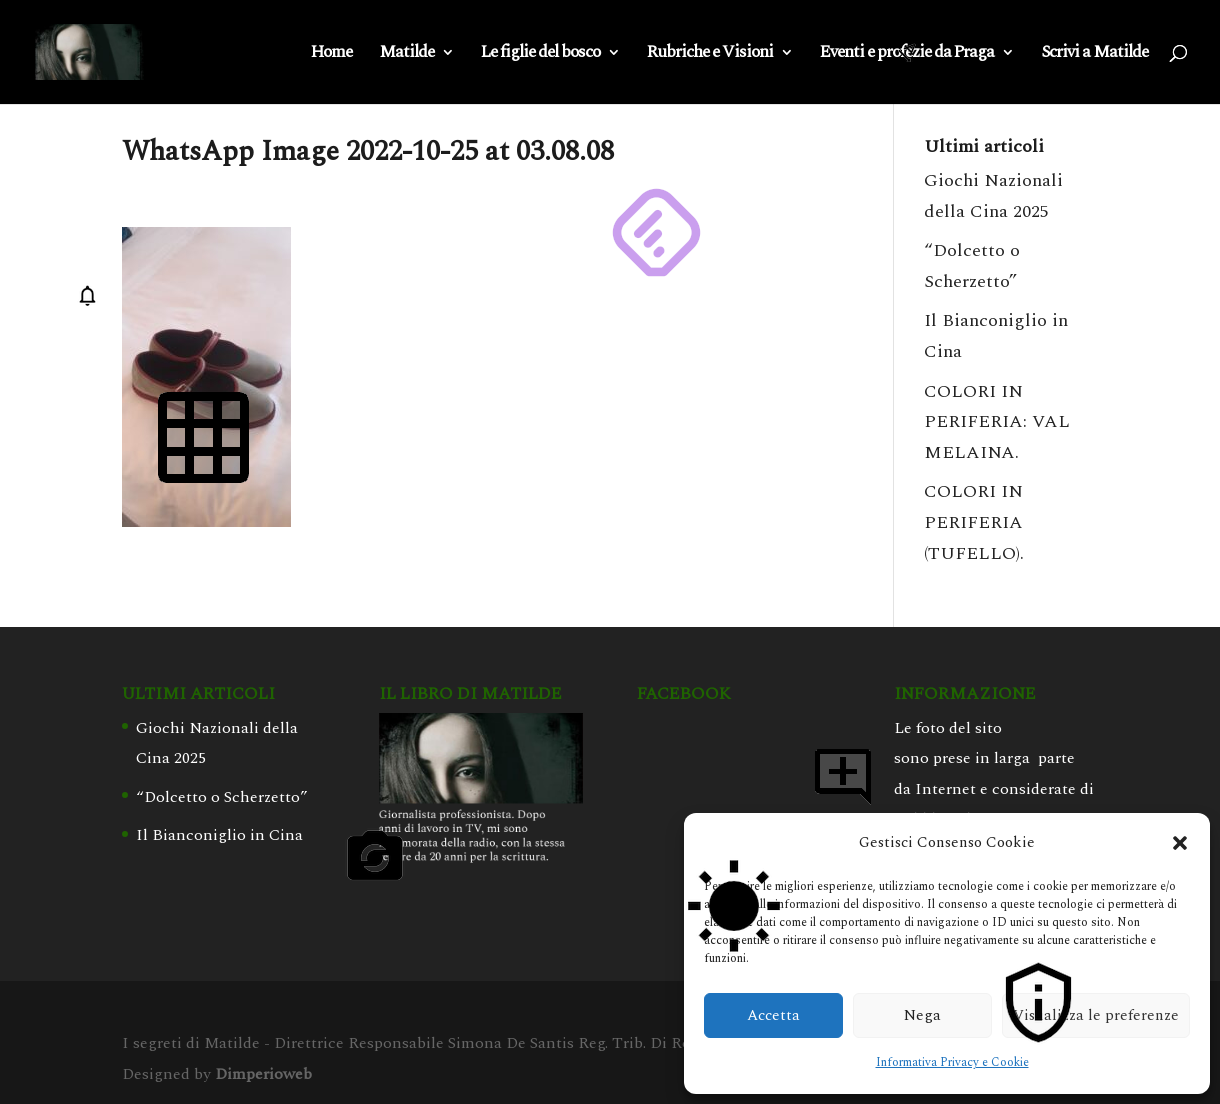  What do you see at coordinates (907, 52) in the screenshot?
I see `rotate text at a downward angle` at bounding box center [907, 52].